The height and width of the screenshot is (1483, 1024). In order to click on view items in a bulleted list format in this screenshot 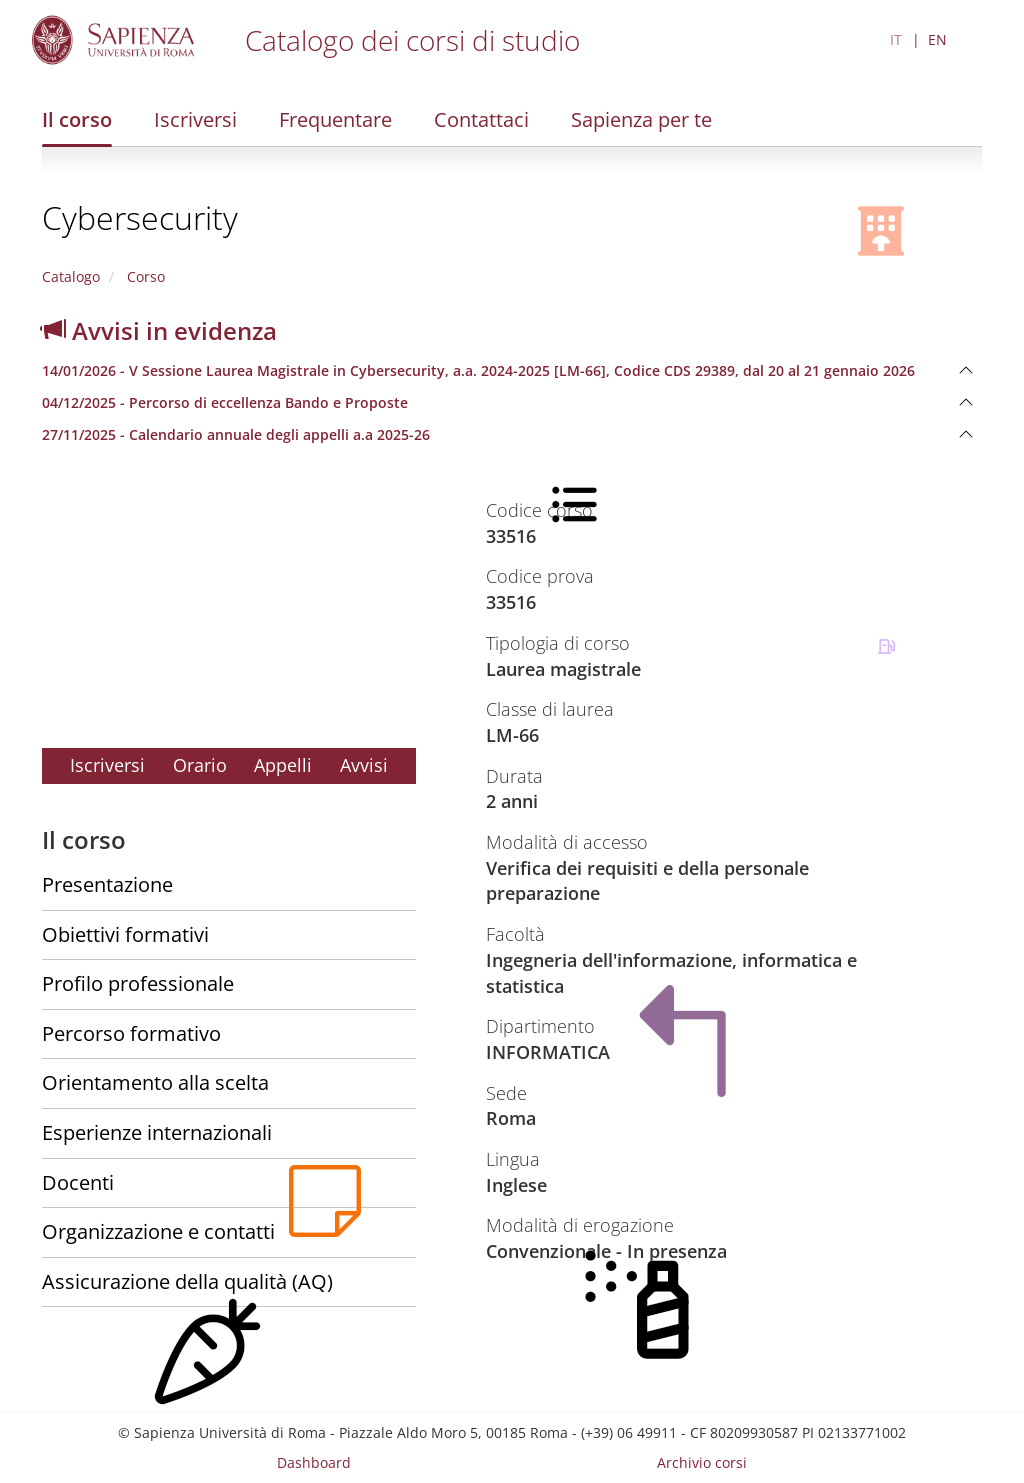, I will do `click(574, 504)`.